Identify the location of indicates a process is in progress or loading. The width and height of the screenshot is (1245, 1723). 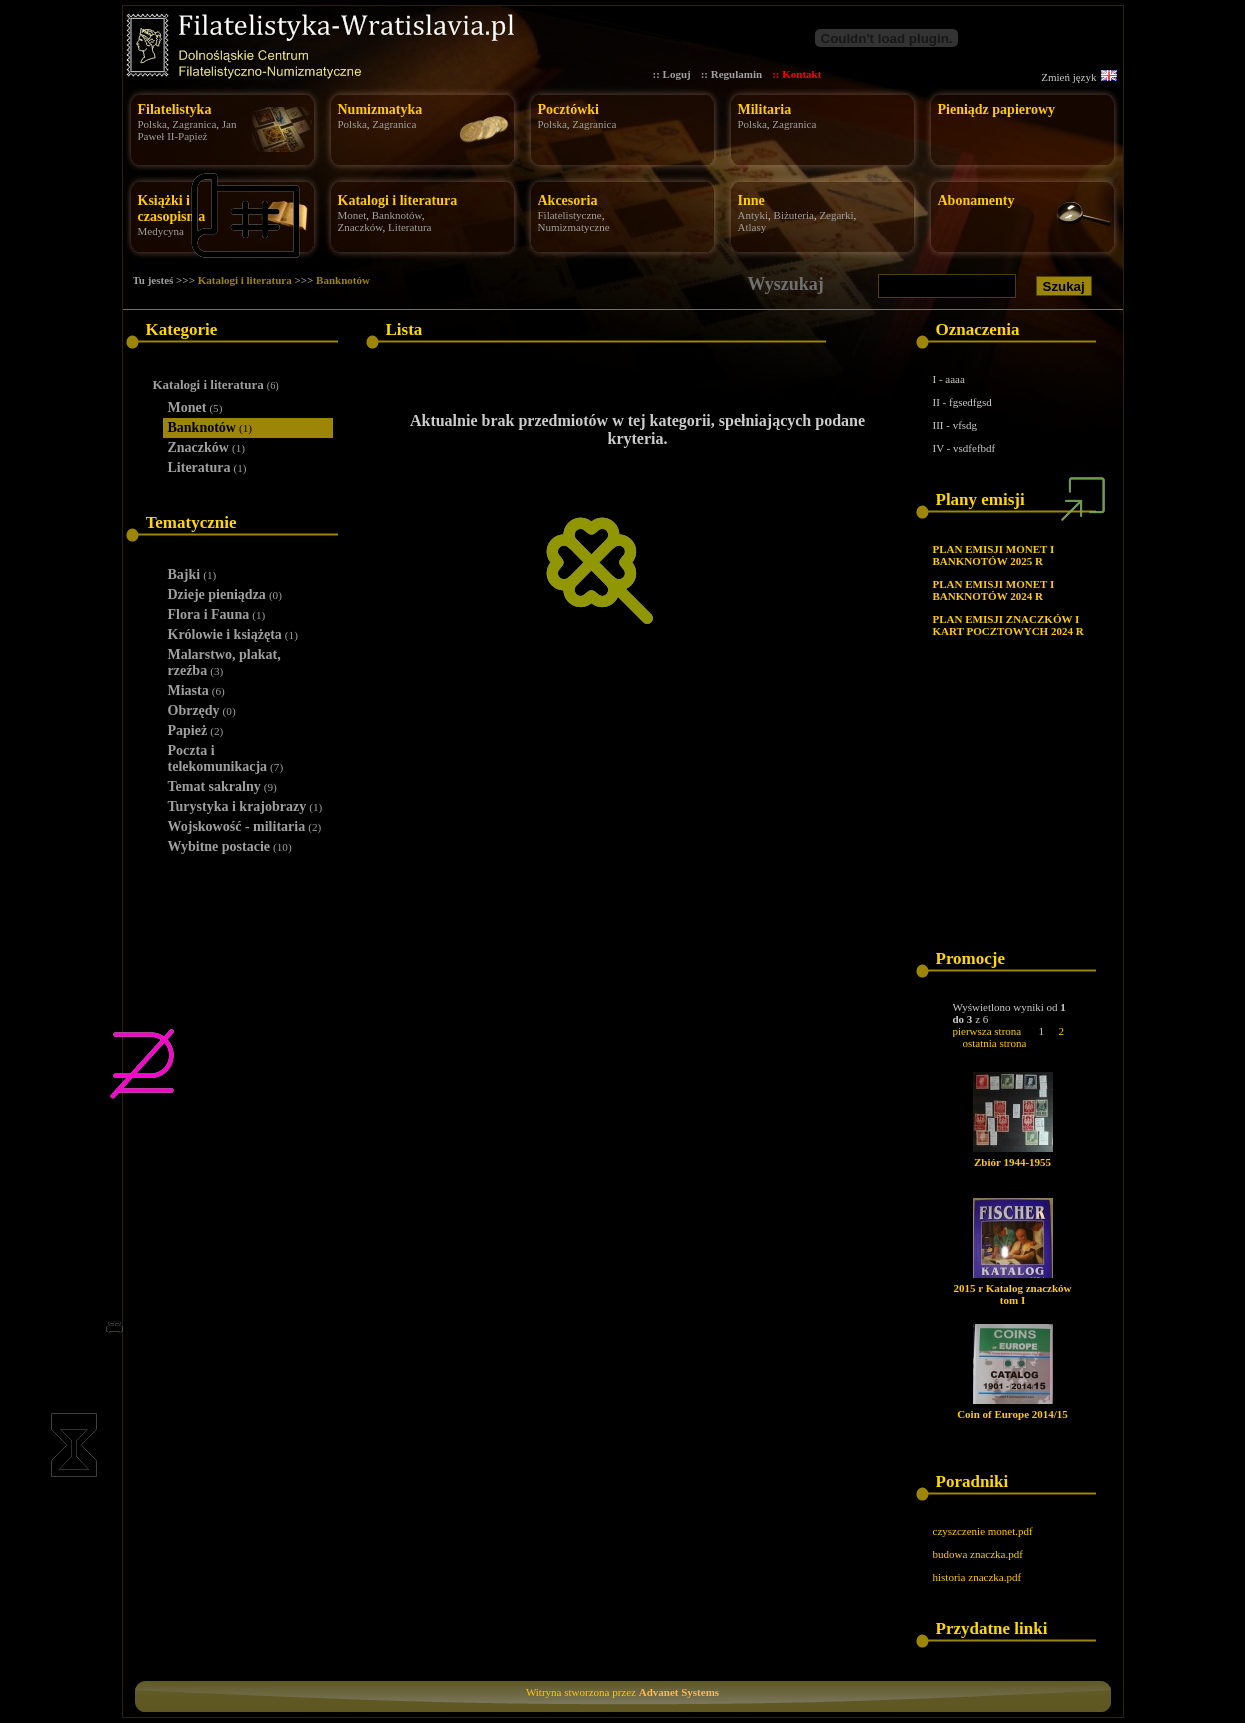
(74, 1445).